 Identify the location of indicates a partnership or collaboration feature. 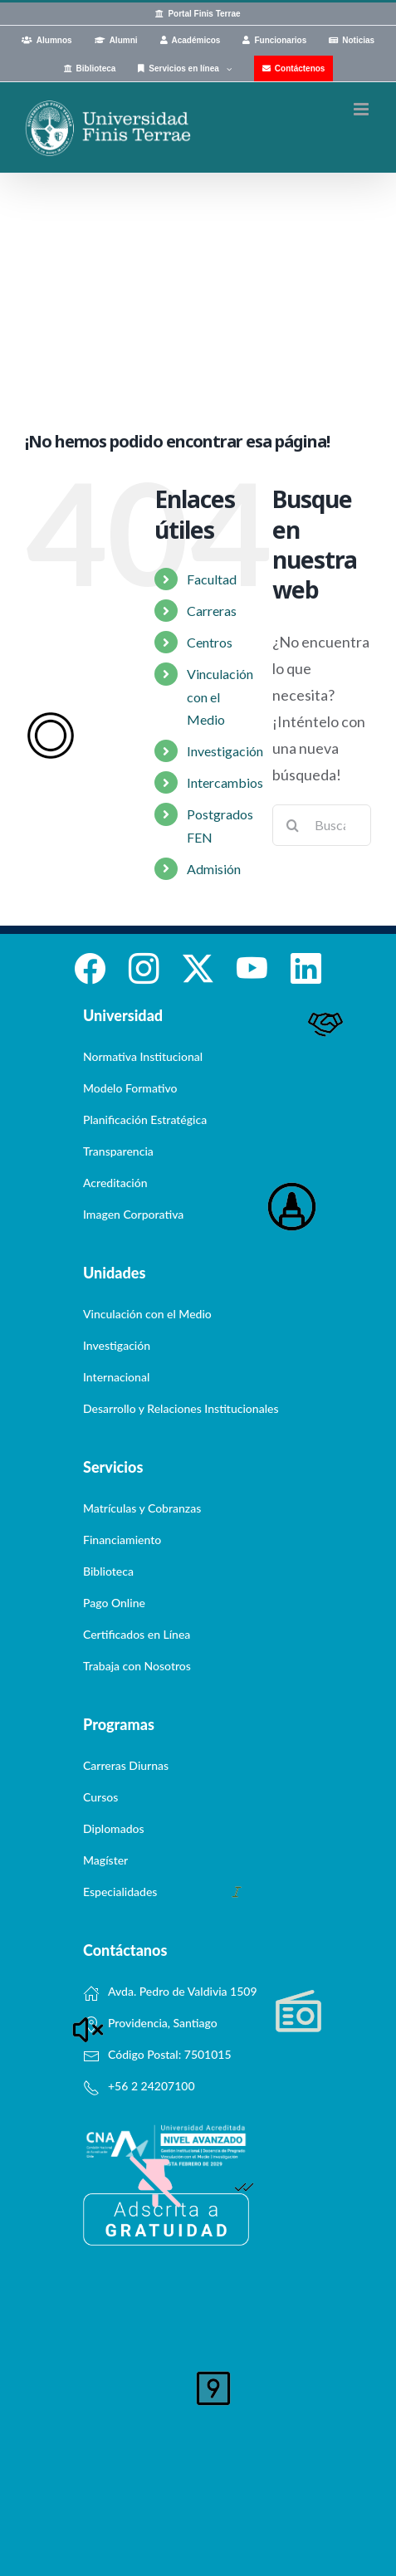
(325, 1024).